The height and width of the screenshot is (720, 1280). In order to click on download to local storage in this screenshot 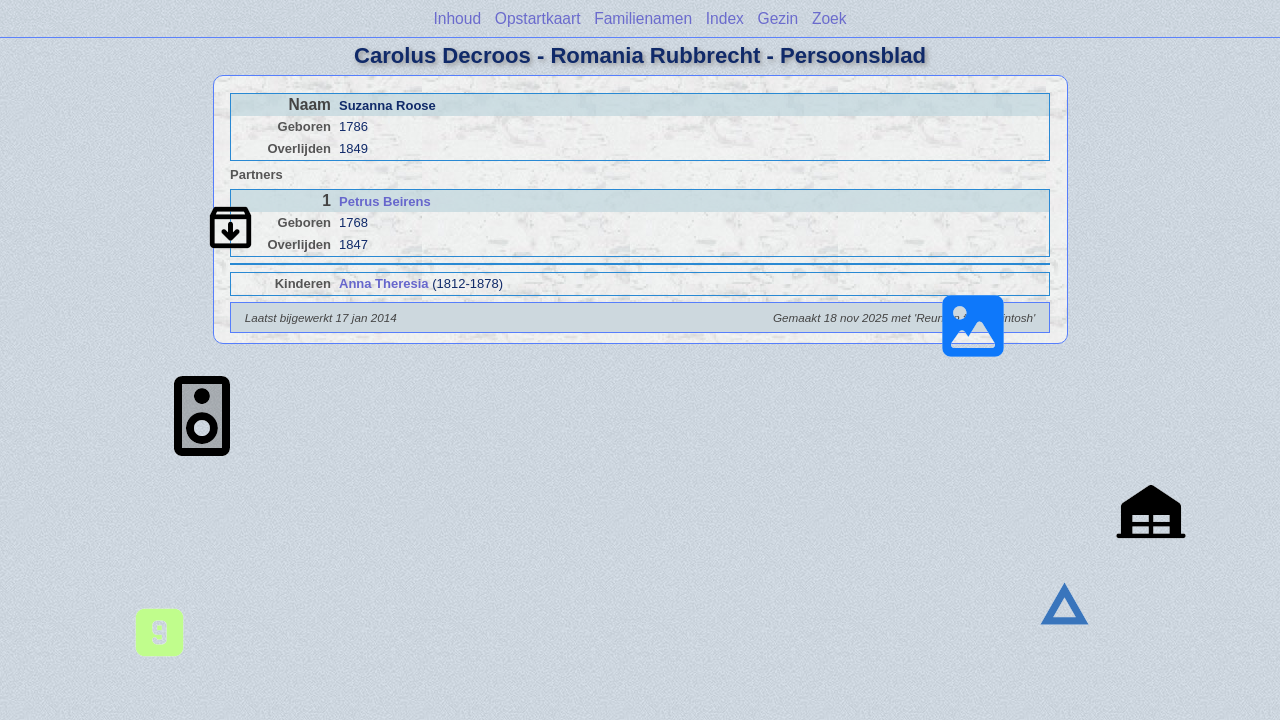, I will do `click(230, 227)`.